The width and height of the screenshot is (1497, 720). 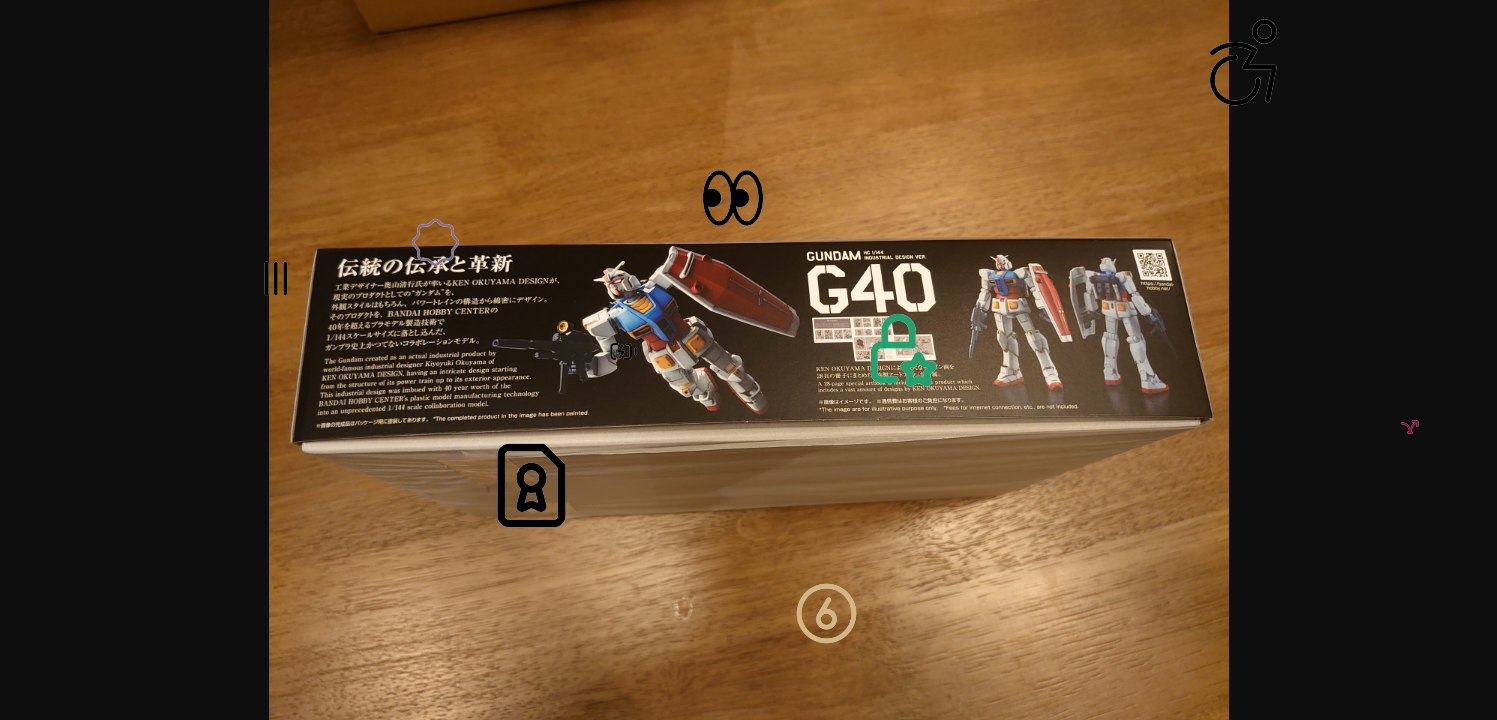 I want to click on indicates a count or tally of three items, so click(x=281, y=278).